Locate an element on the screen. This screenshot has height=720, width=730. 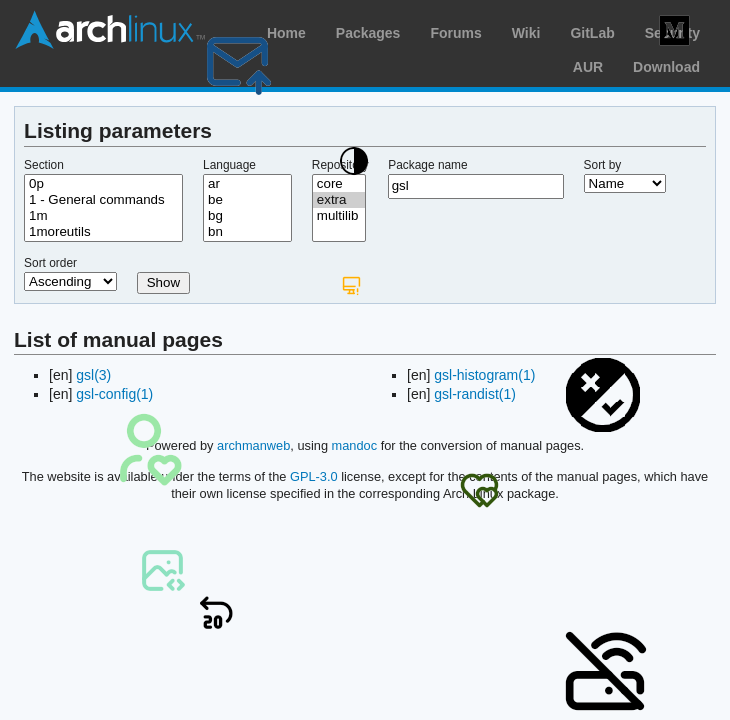
add user to favorites is located at coordinates (144, 448).